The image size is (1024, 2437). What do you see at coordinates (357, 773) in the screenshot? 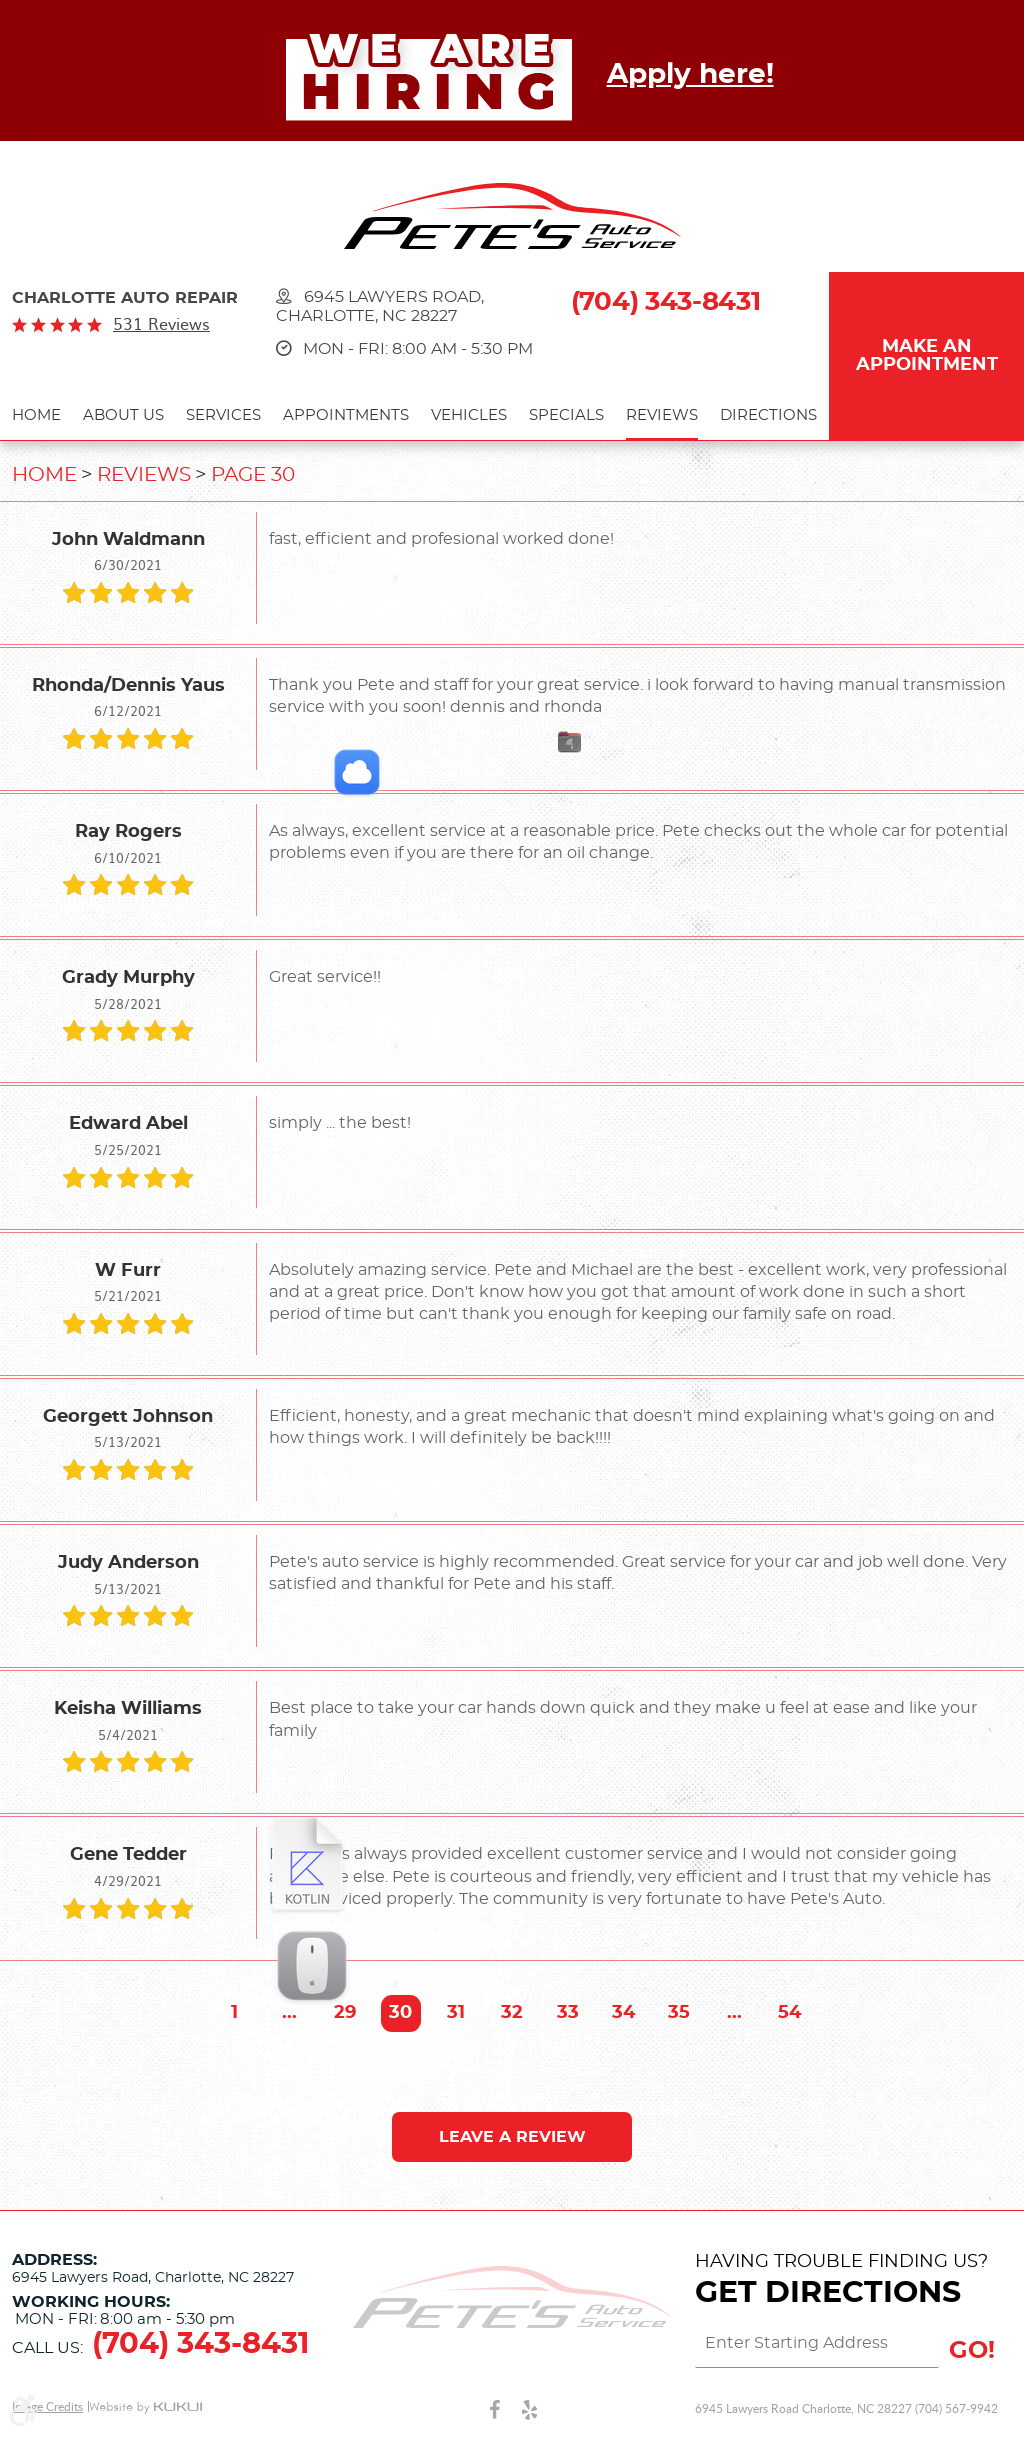
I see `open internet or network settings` at bounding box center [357, 773].